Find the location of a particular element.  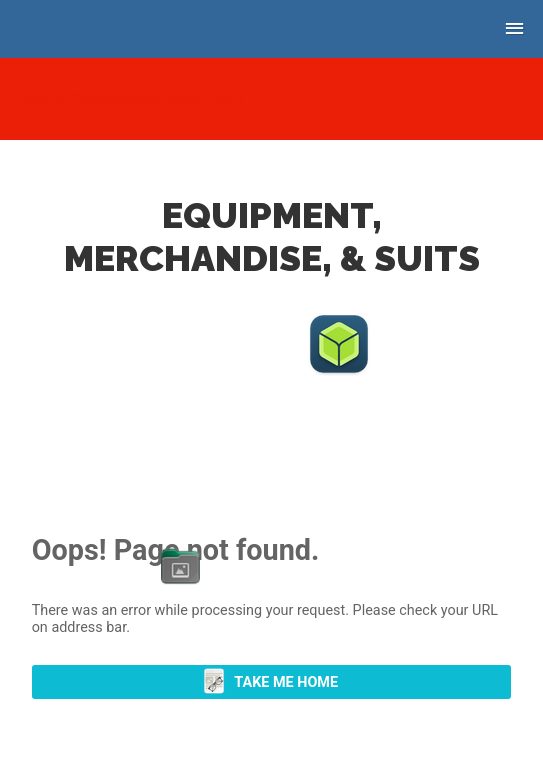

open pictures folder is located at coordinates (180, 565).